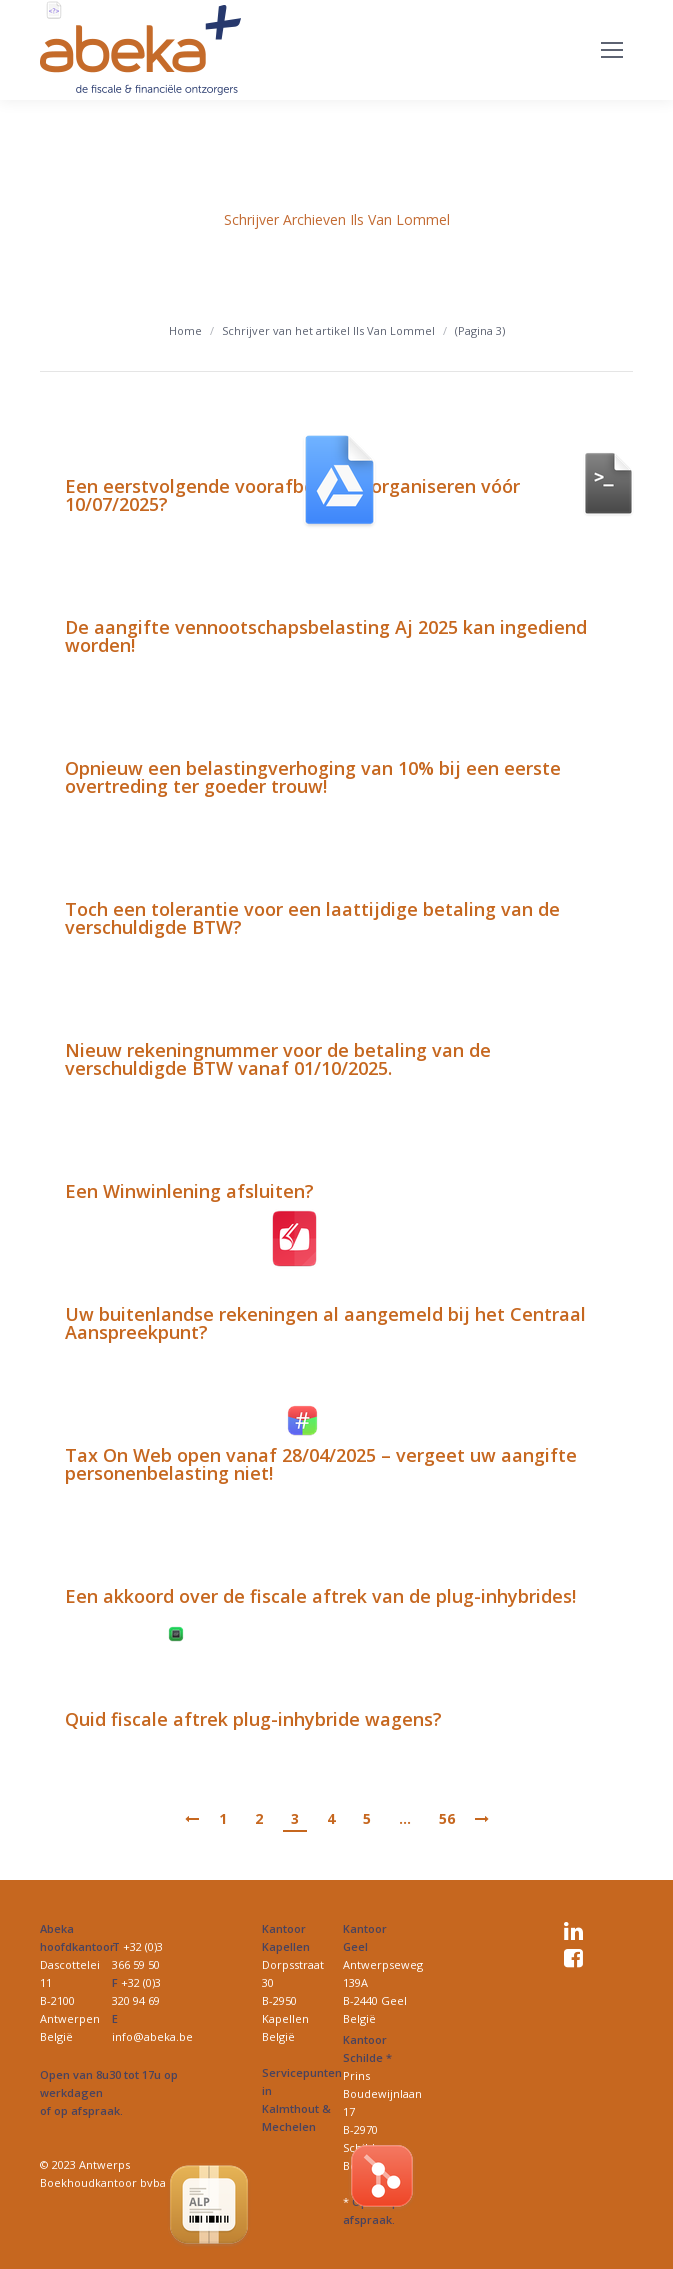 The image size is (673, 2269). I want to click on an alpm package file used by arch linux package manager, so click(209, 2206).